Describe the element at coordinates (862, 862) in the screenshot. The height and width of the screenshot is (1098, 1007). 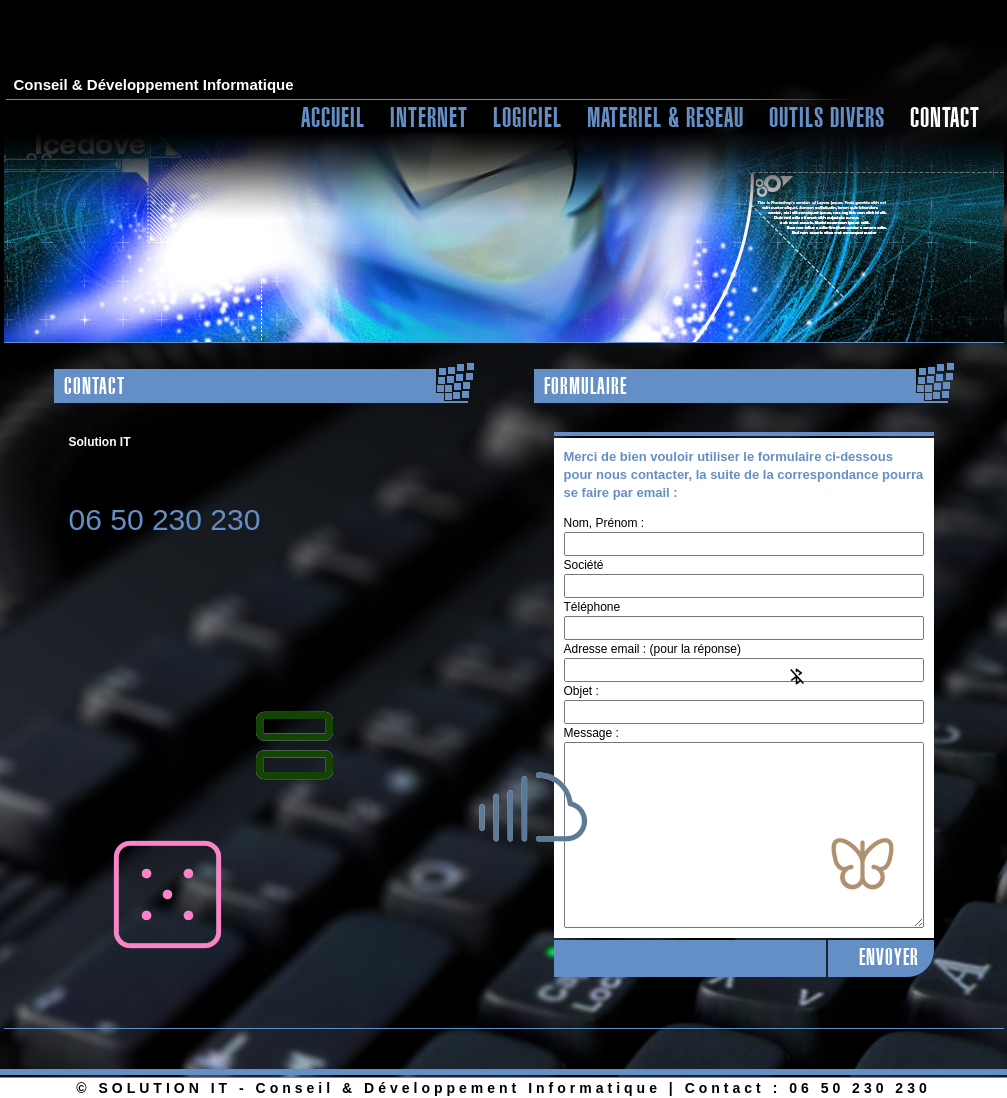
I see `indicates a nature or wildlife category` at that location.